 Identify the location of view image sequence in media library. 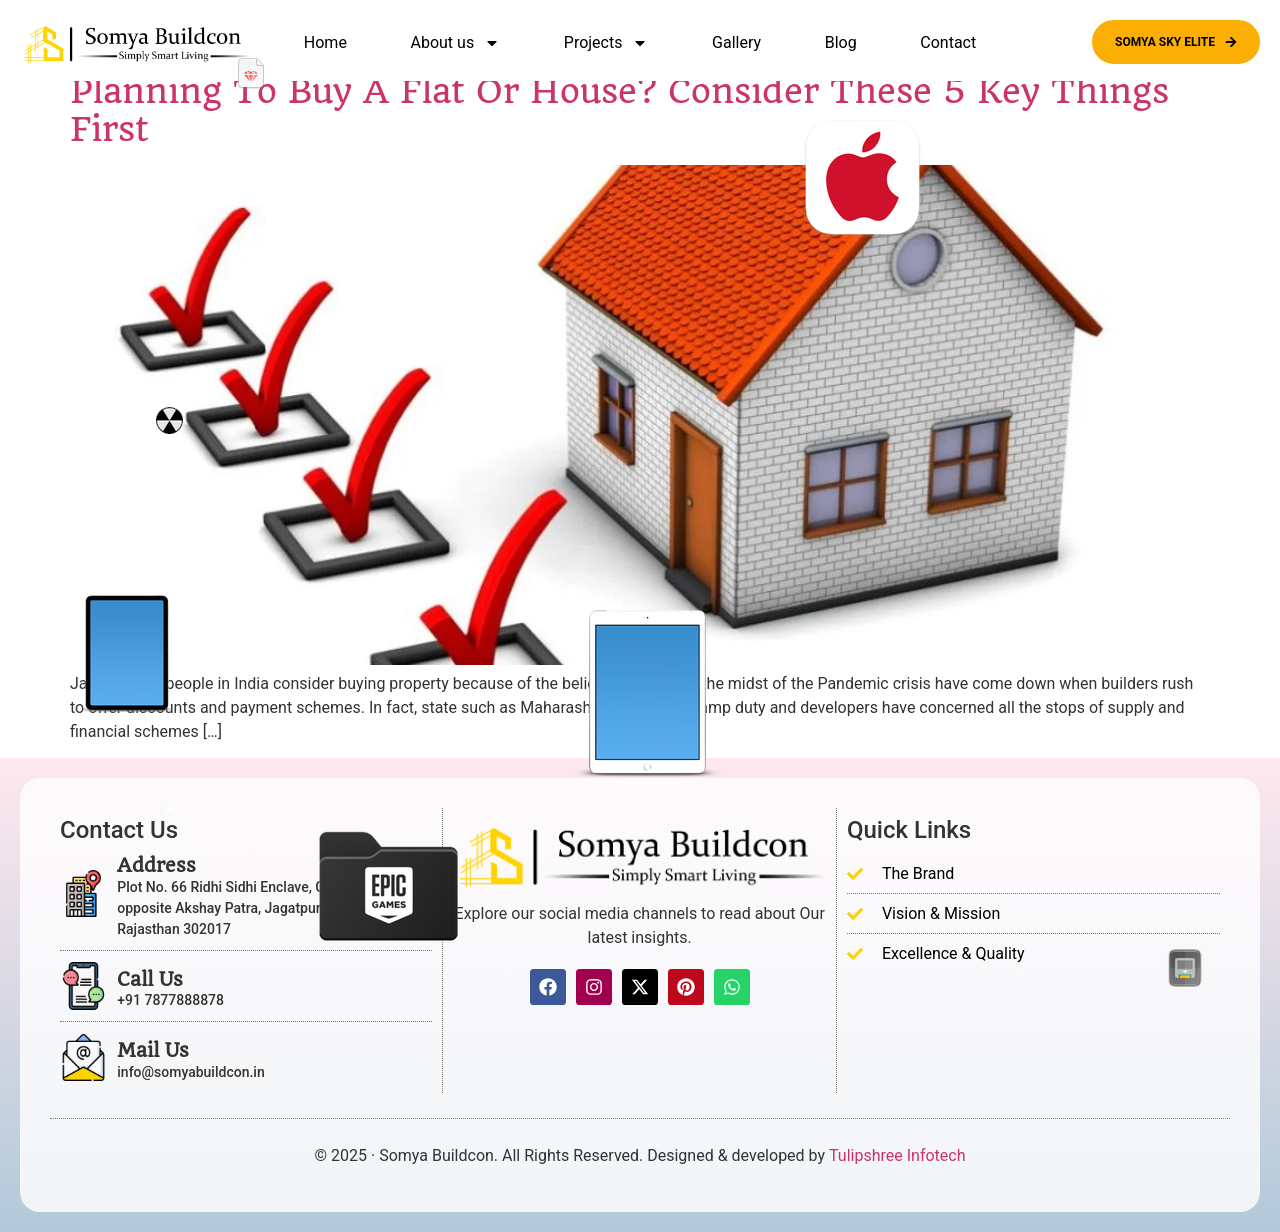
(167, 808).